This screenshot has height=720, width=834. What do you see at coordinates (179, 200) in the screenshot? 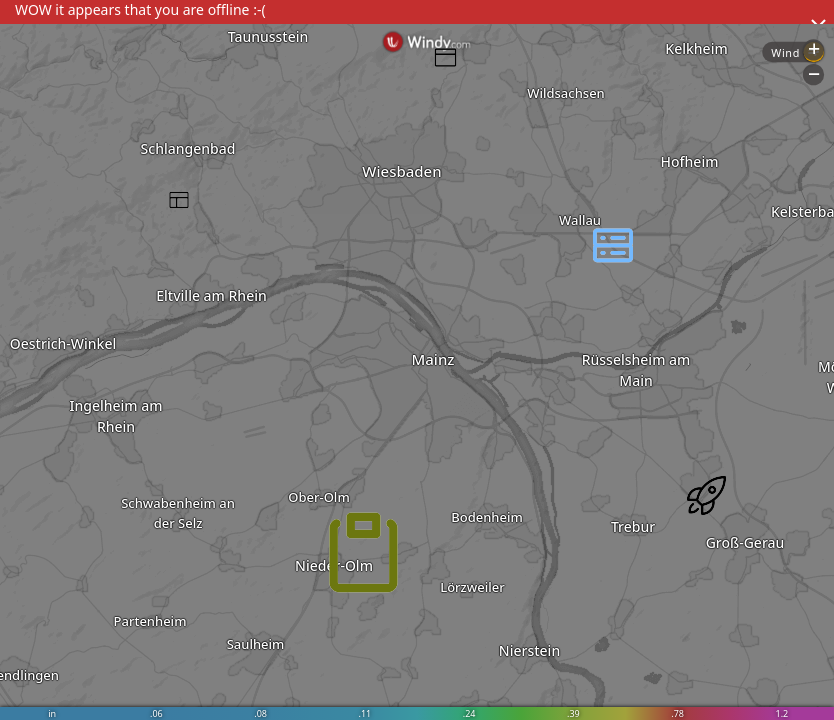
I see `switch to layout view` at bounding box center [179, 200].